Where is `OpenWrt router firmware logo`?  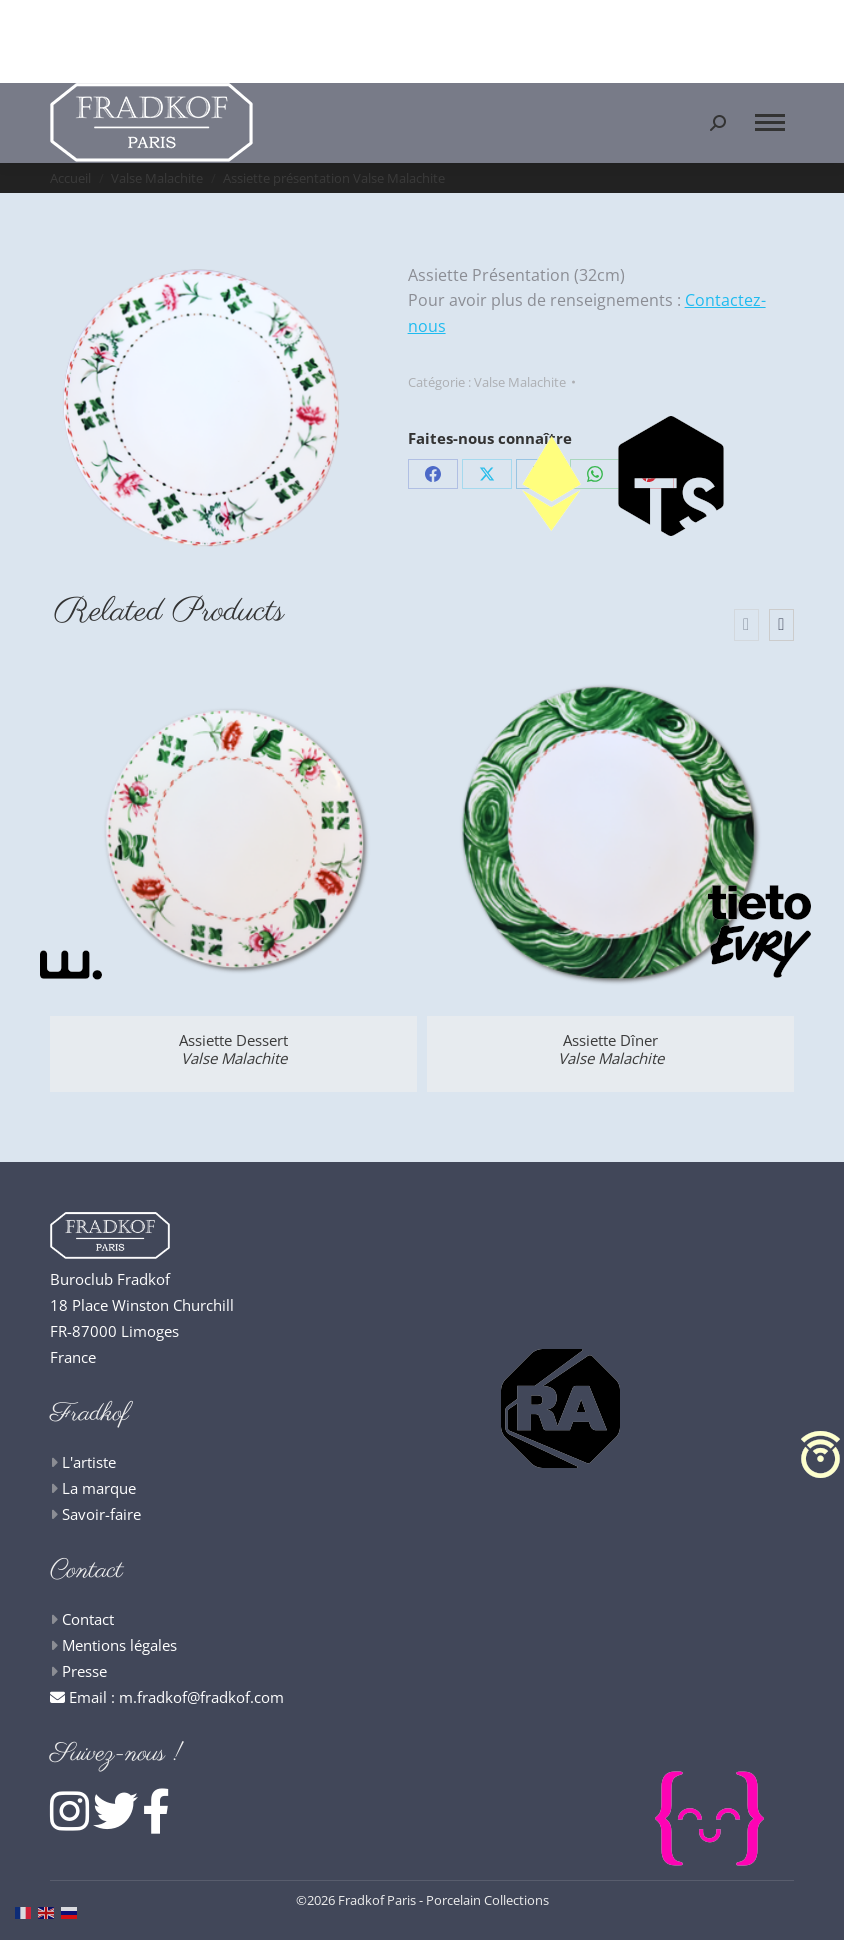
OpenWrt router firmware logo is located at coordinates (820, 1454).